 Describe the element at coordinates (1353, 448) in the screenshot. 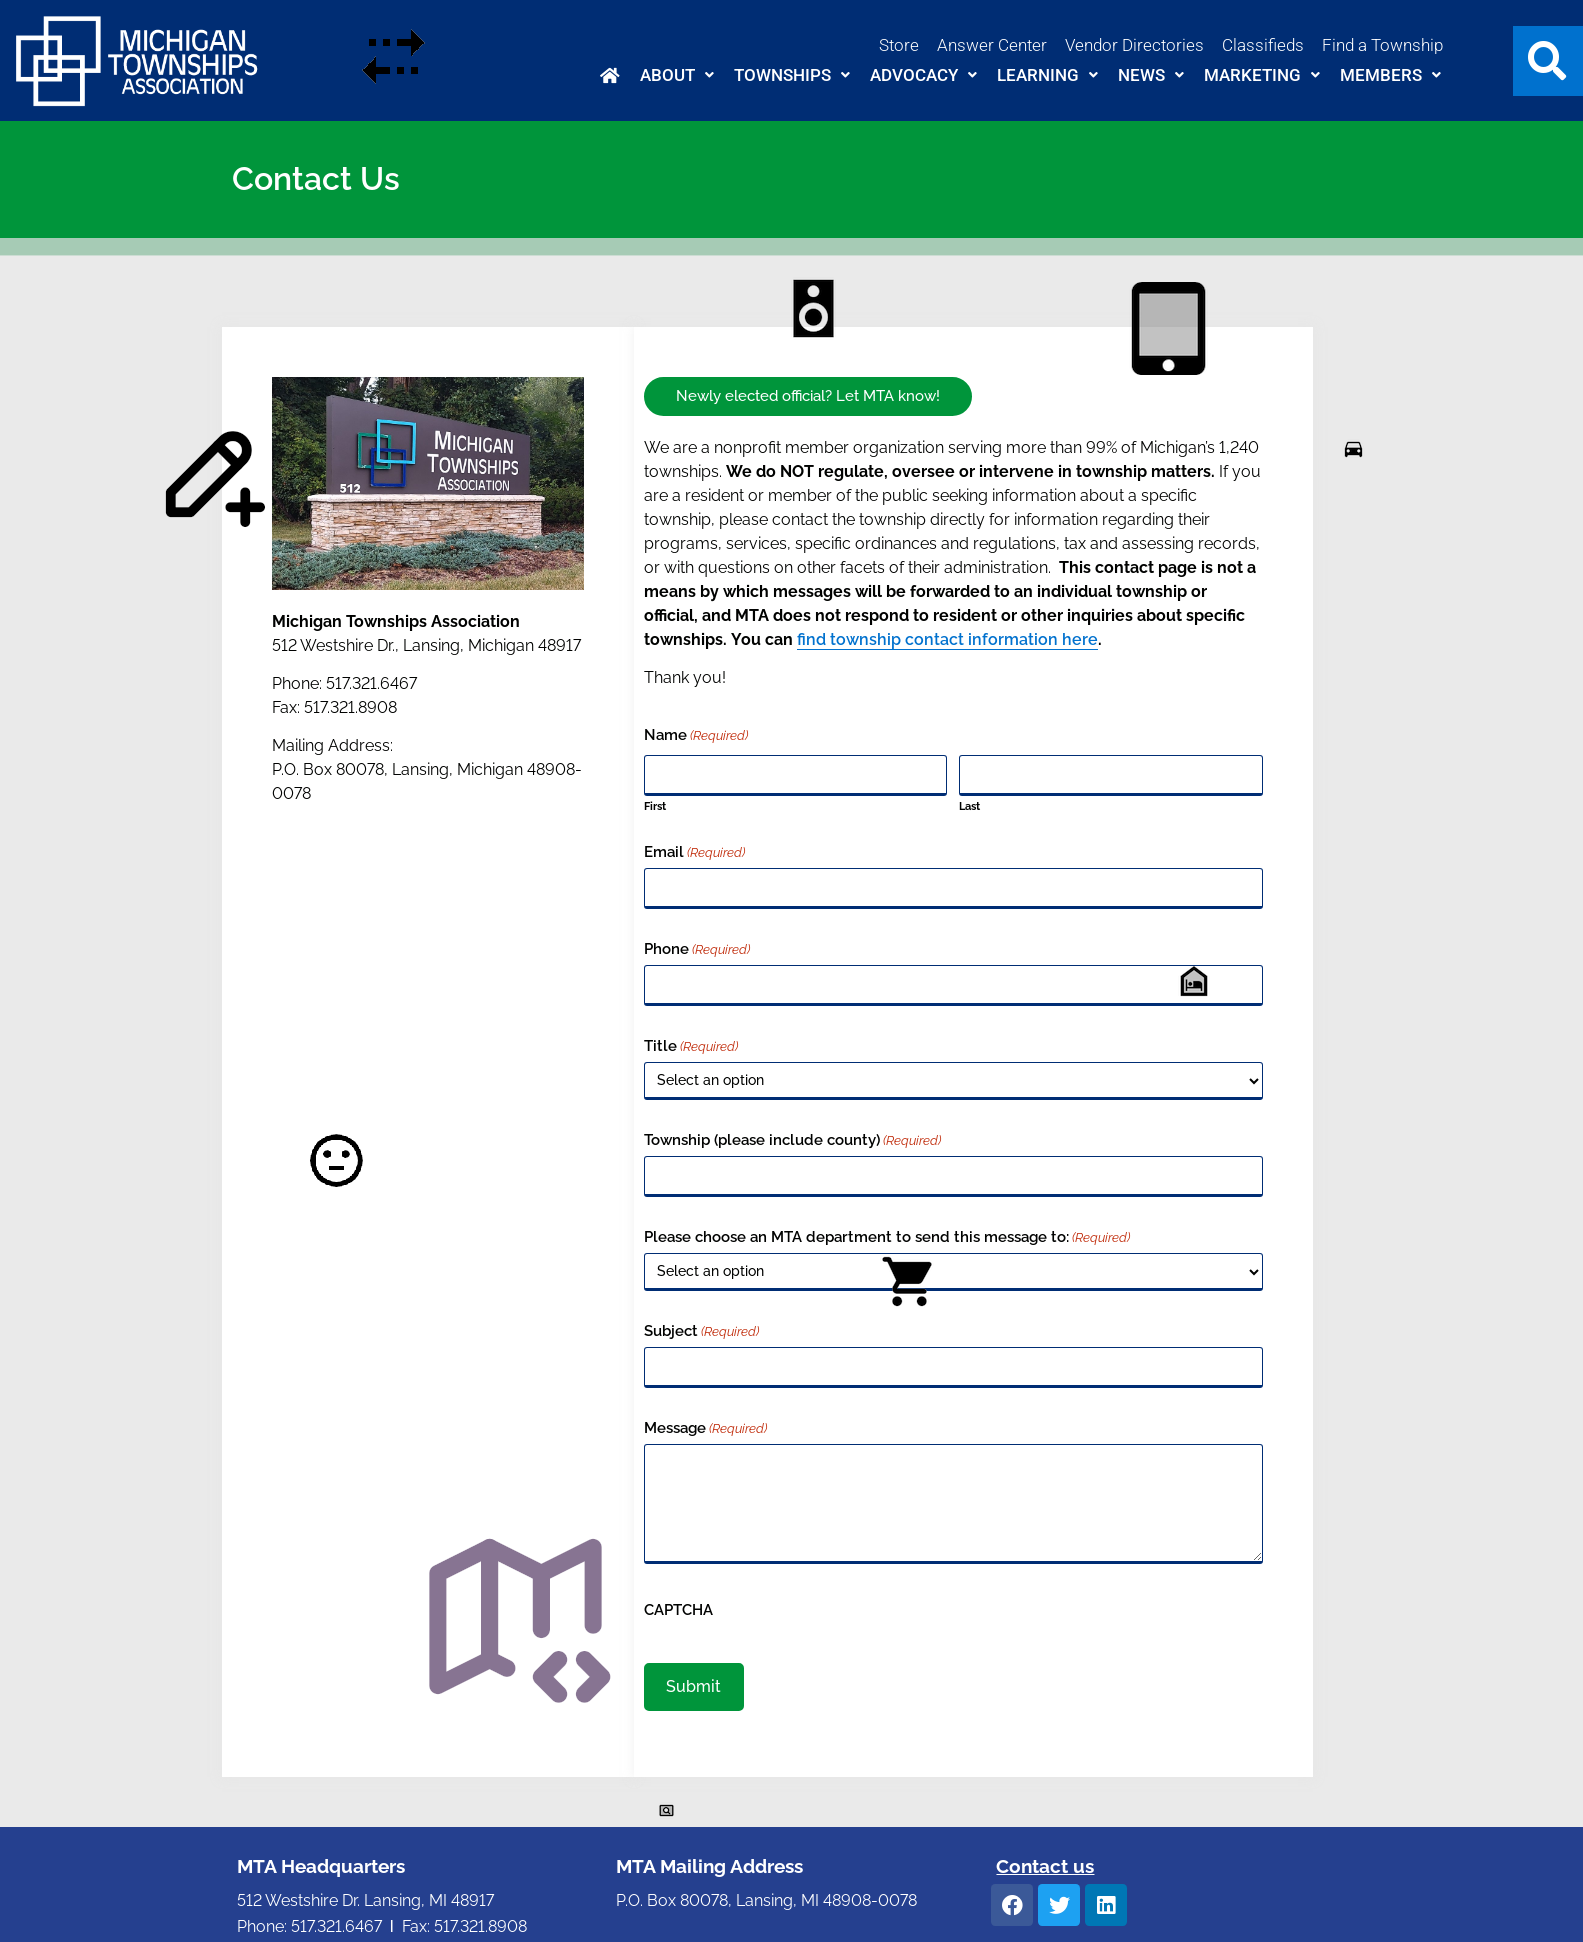

I see `get driving directions` at that location.